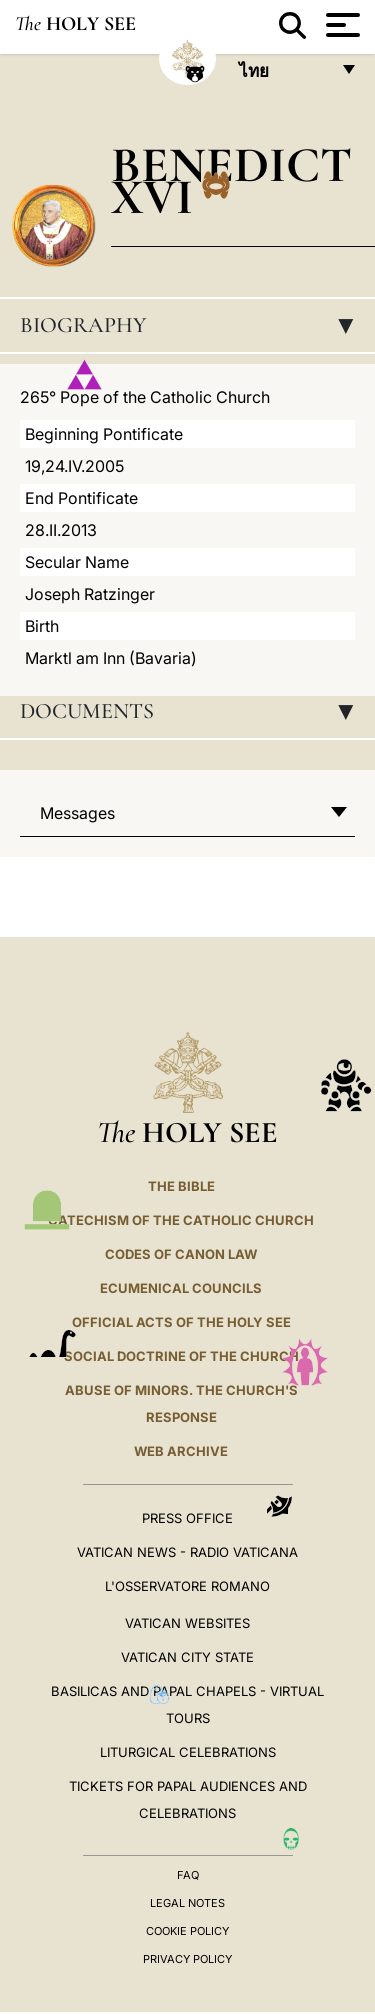  I want to click on select halberd weapon in game inventory, so click(279, 1507).